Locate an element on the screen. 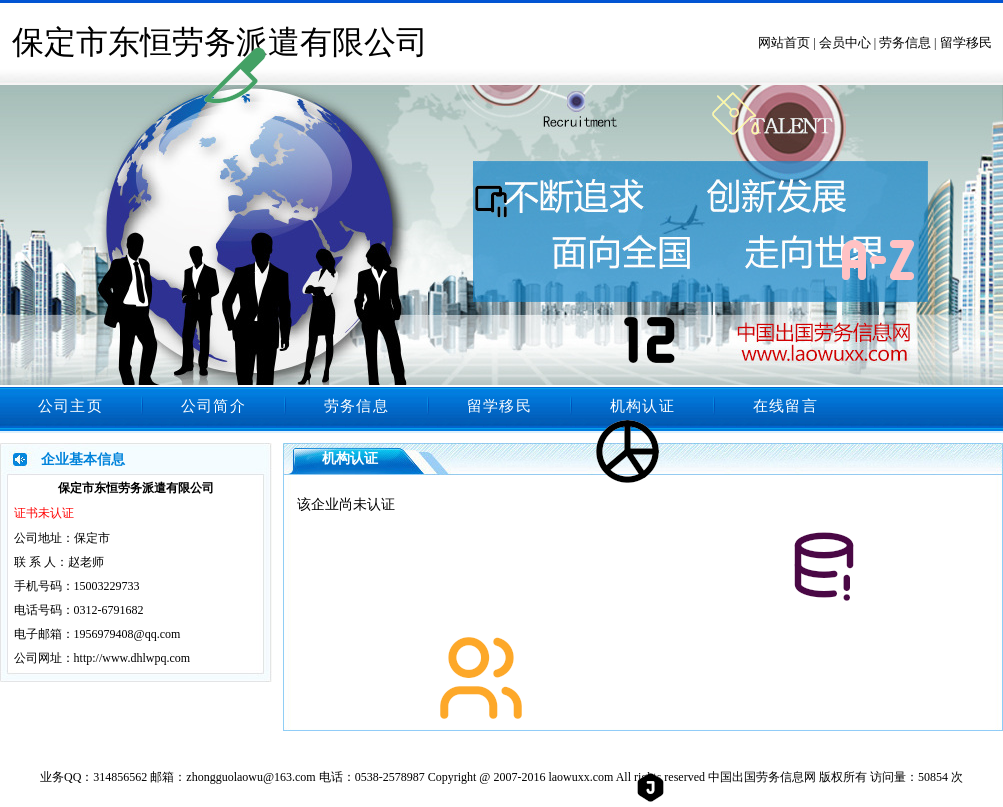 This screenshot has height=807, width=1003. view all users or team members is located at coordinates (481, 678).